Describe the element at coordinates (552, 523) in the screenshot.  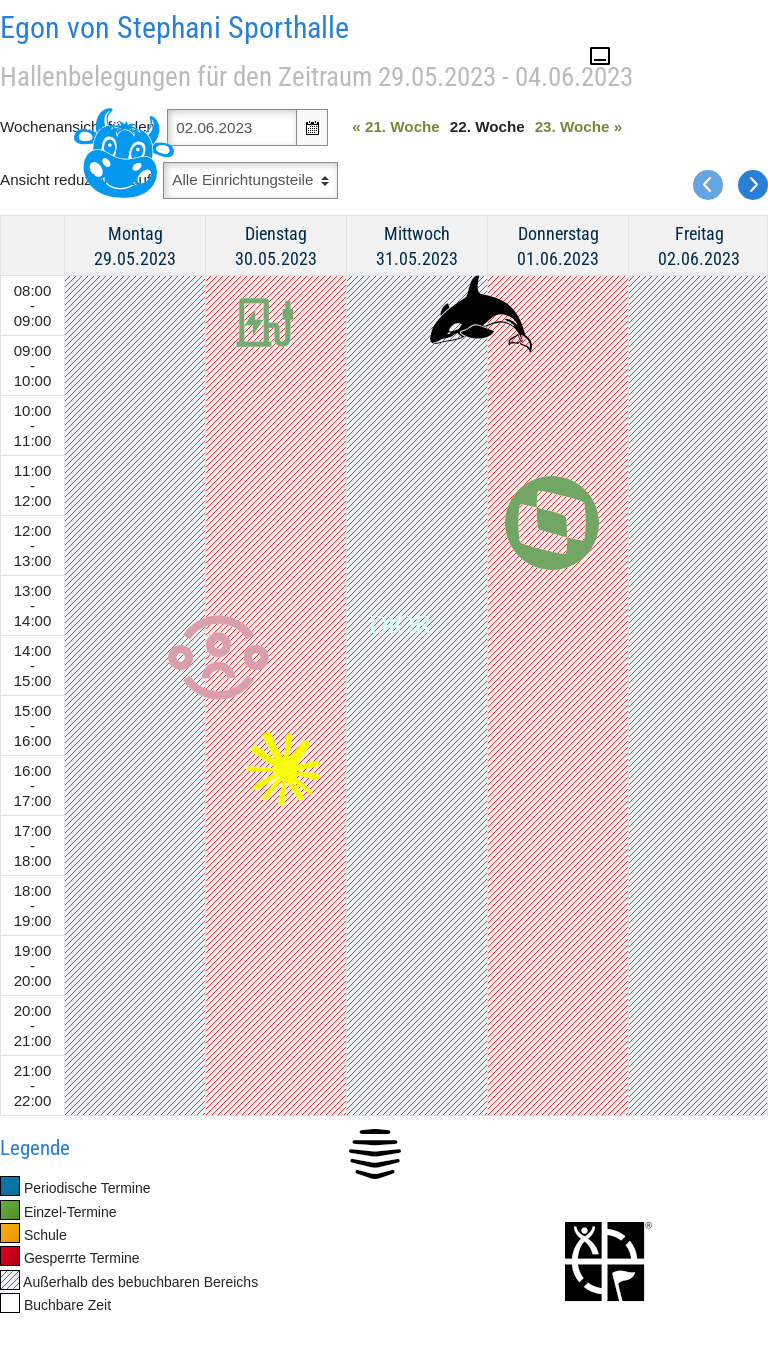
I see `totvs company logo` at that location.